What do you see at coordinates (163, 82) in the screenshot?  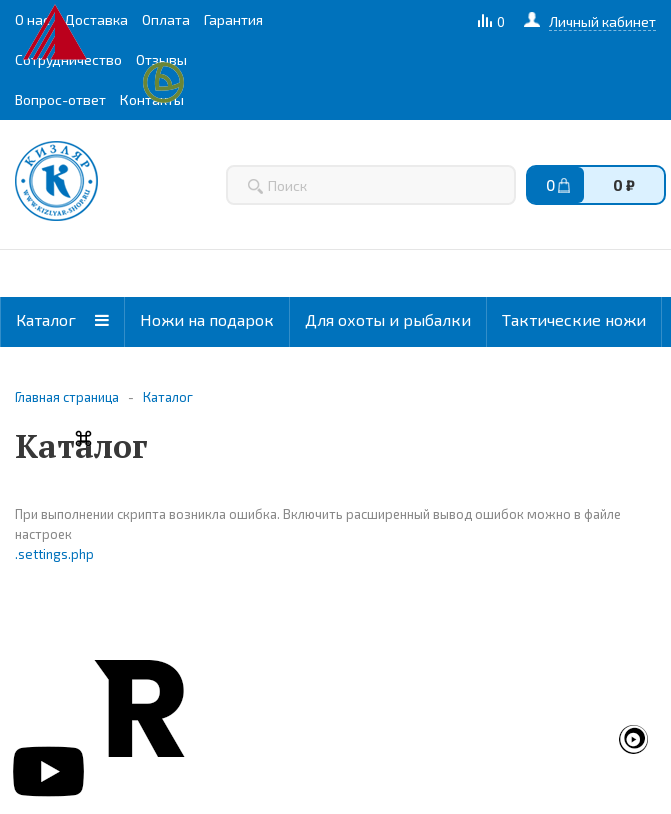 I see `CoreOS logo` at bounding box center [163, 82].